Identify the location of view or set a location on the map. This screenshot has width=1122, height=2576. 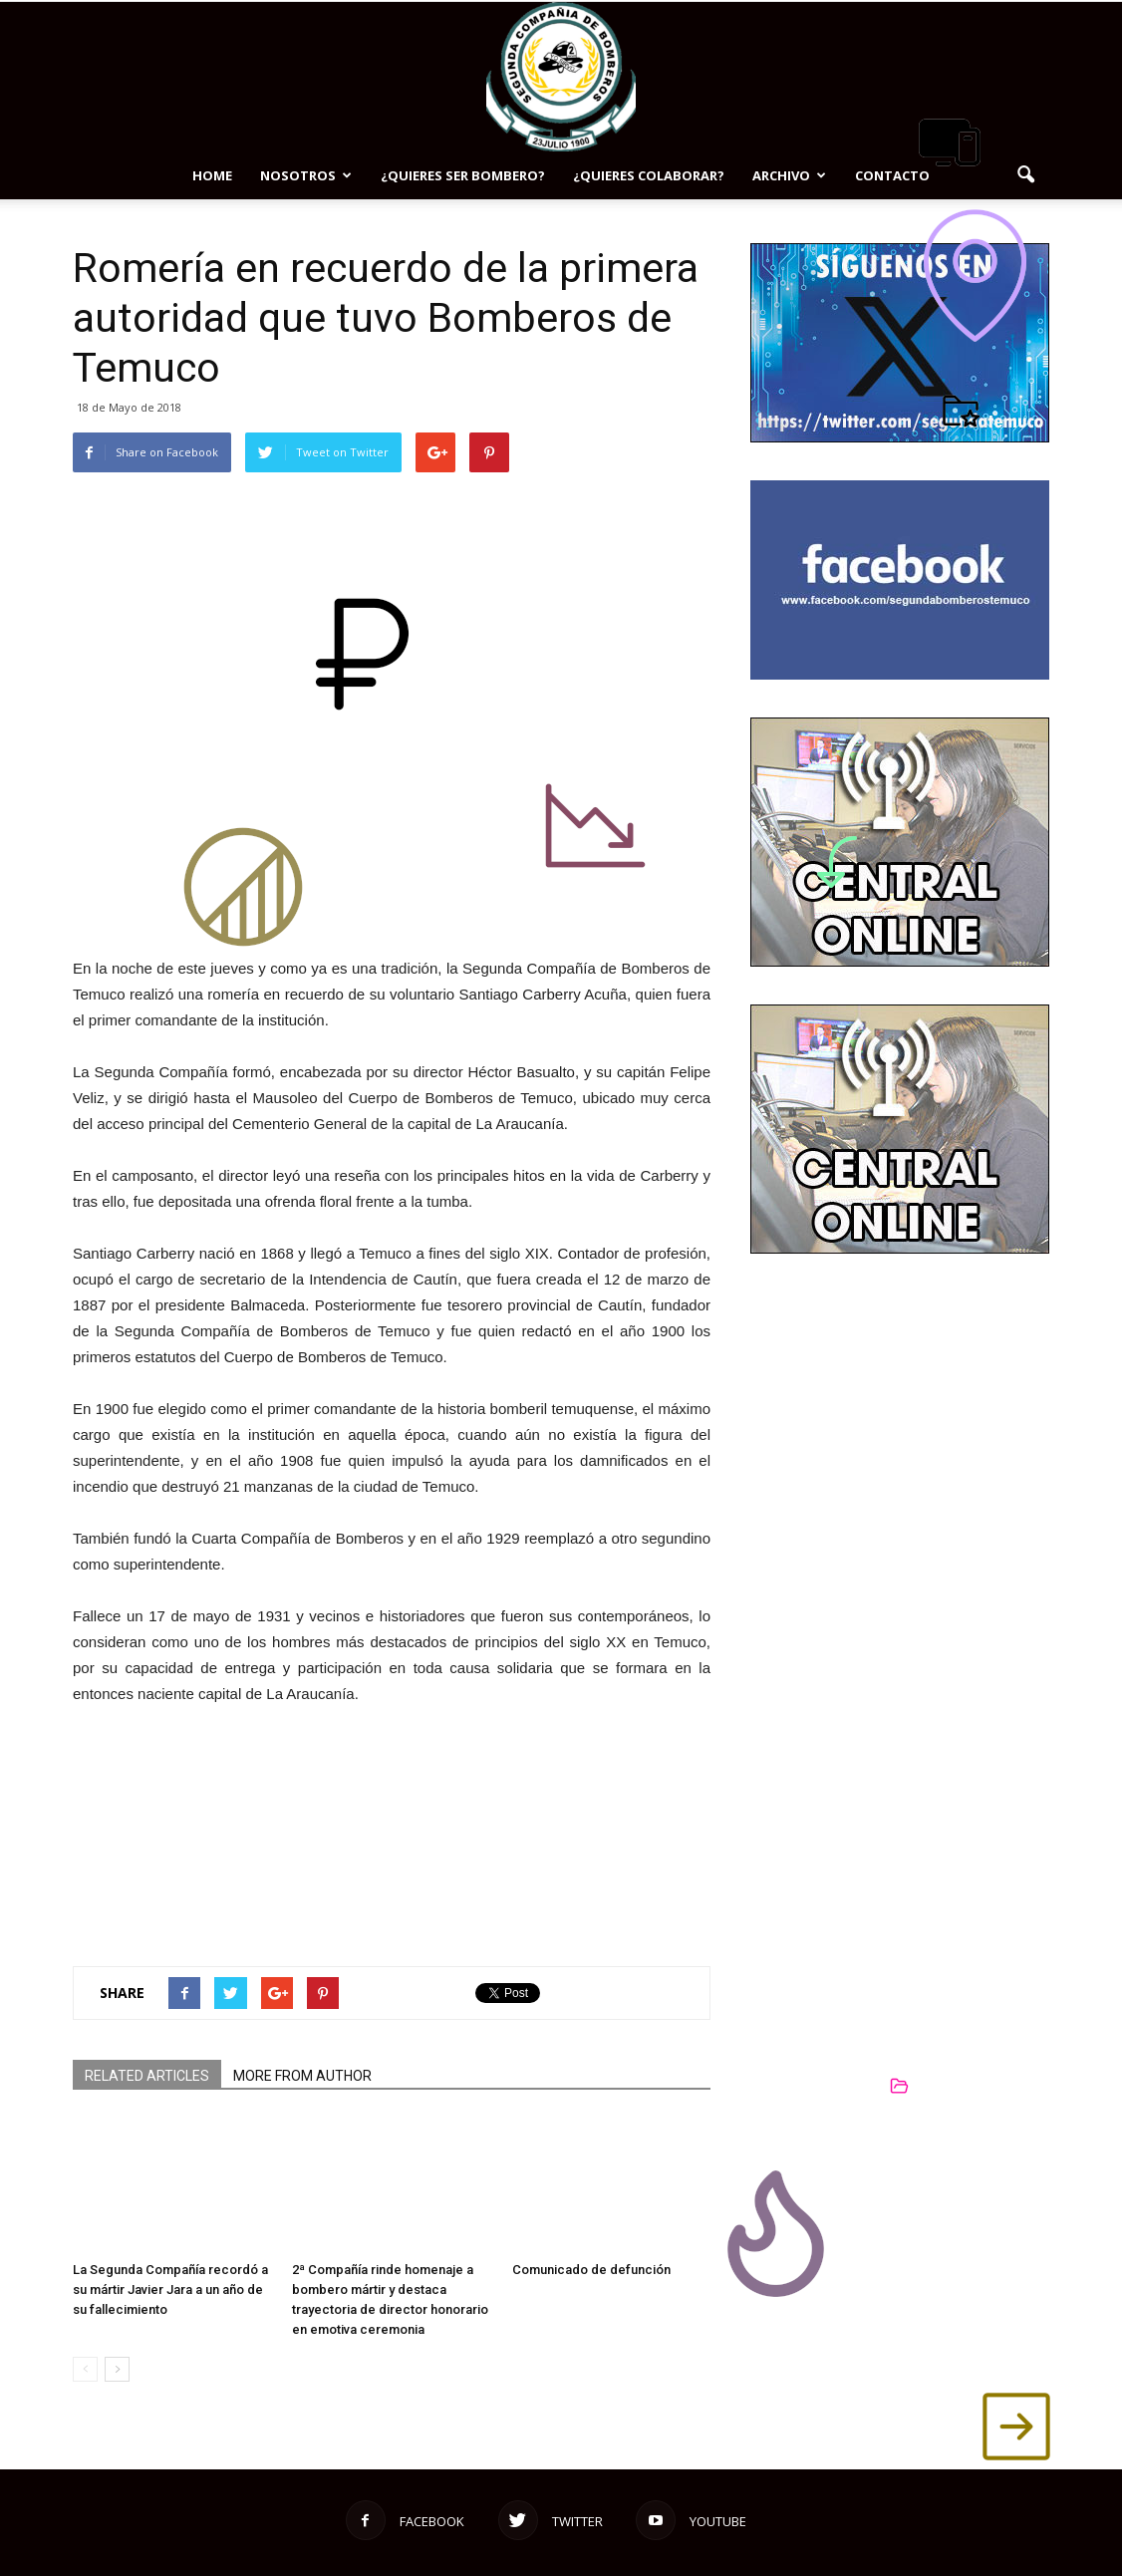
(975, 275).